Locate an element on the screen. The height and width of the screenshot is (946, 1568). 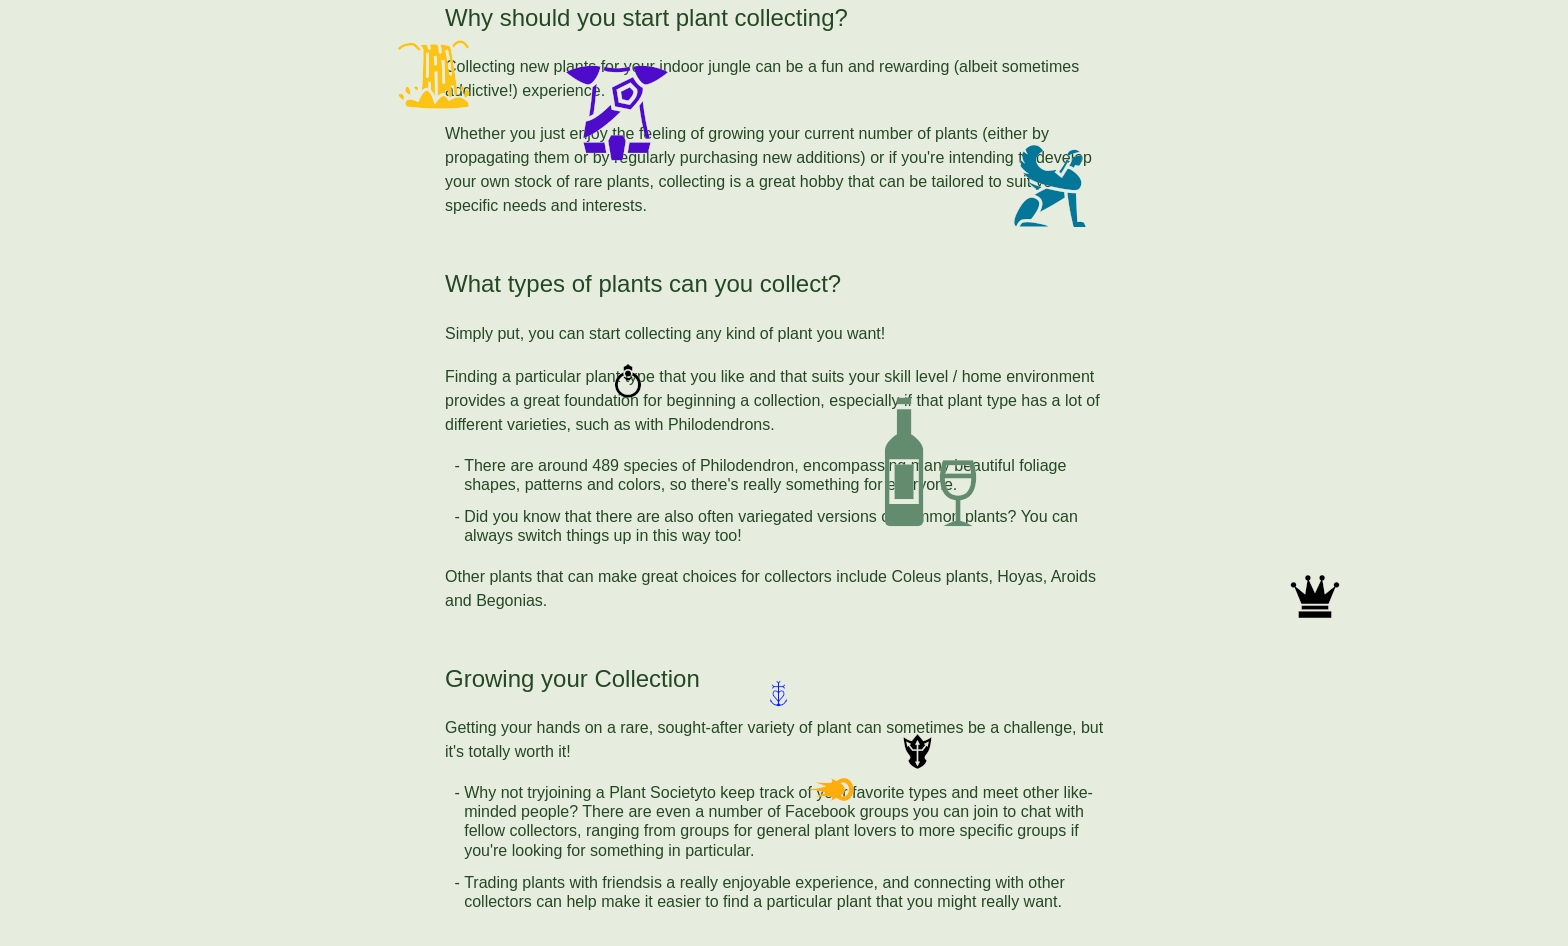
equip heart-protecting armor is located at coordinates (617, 113).